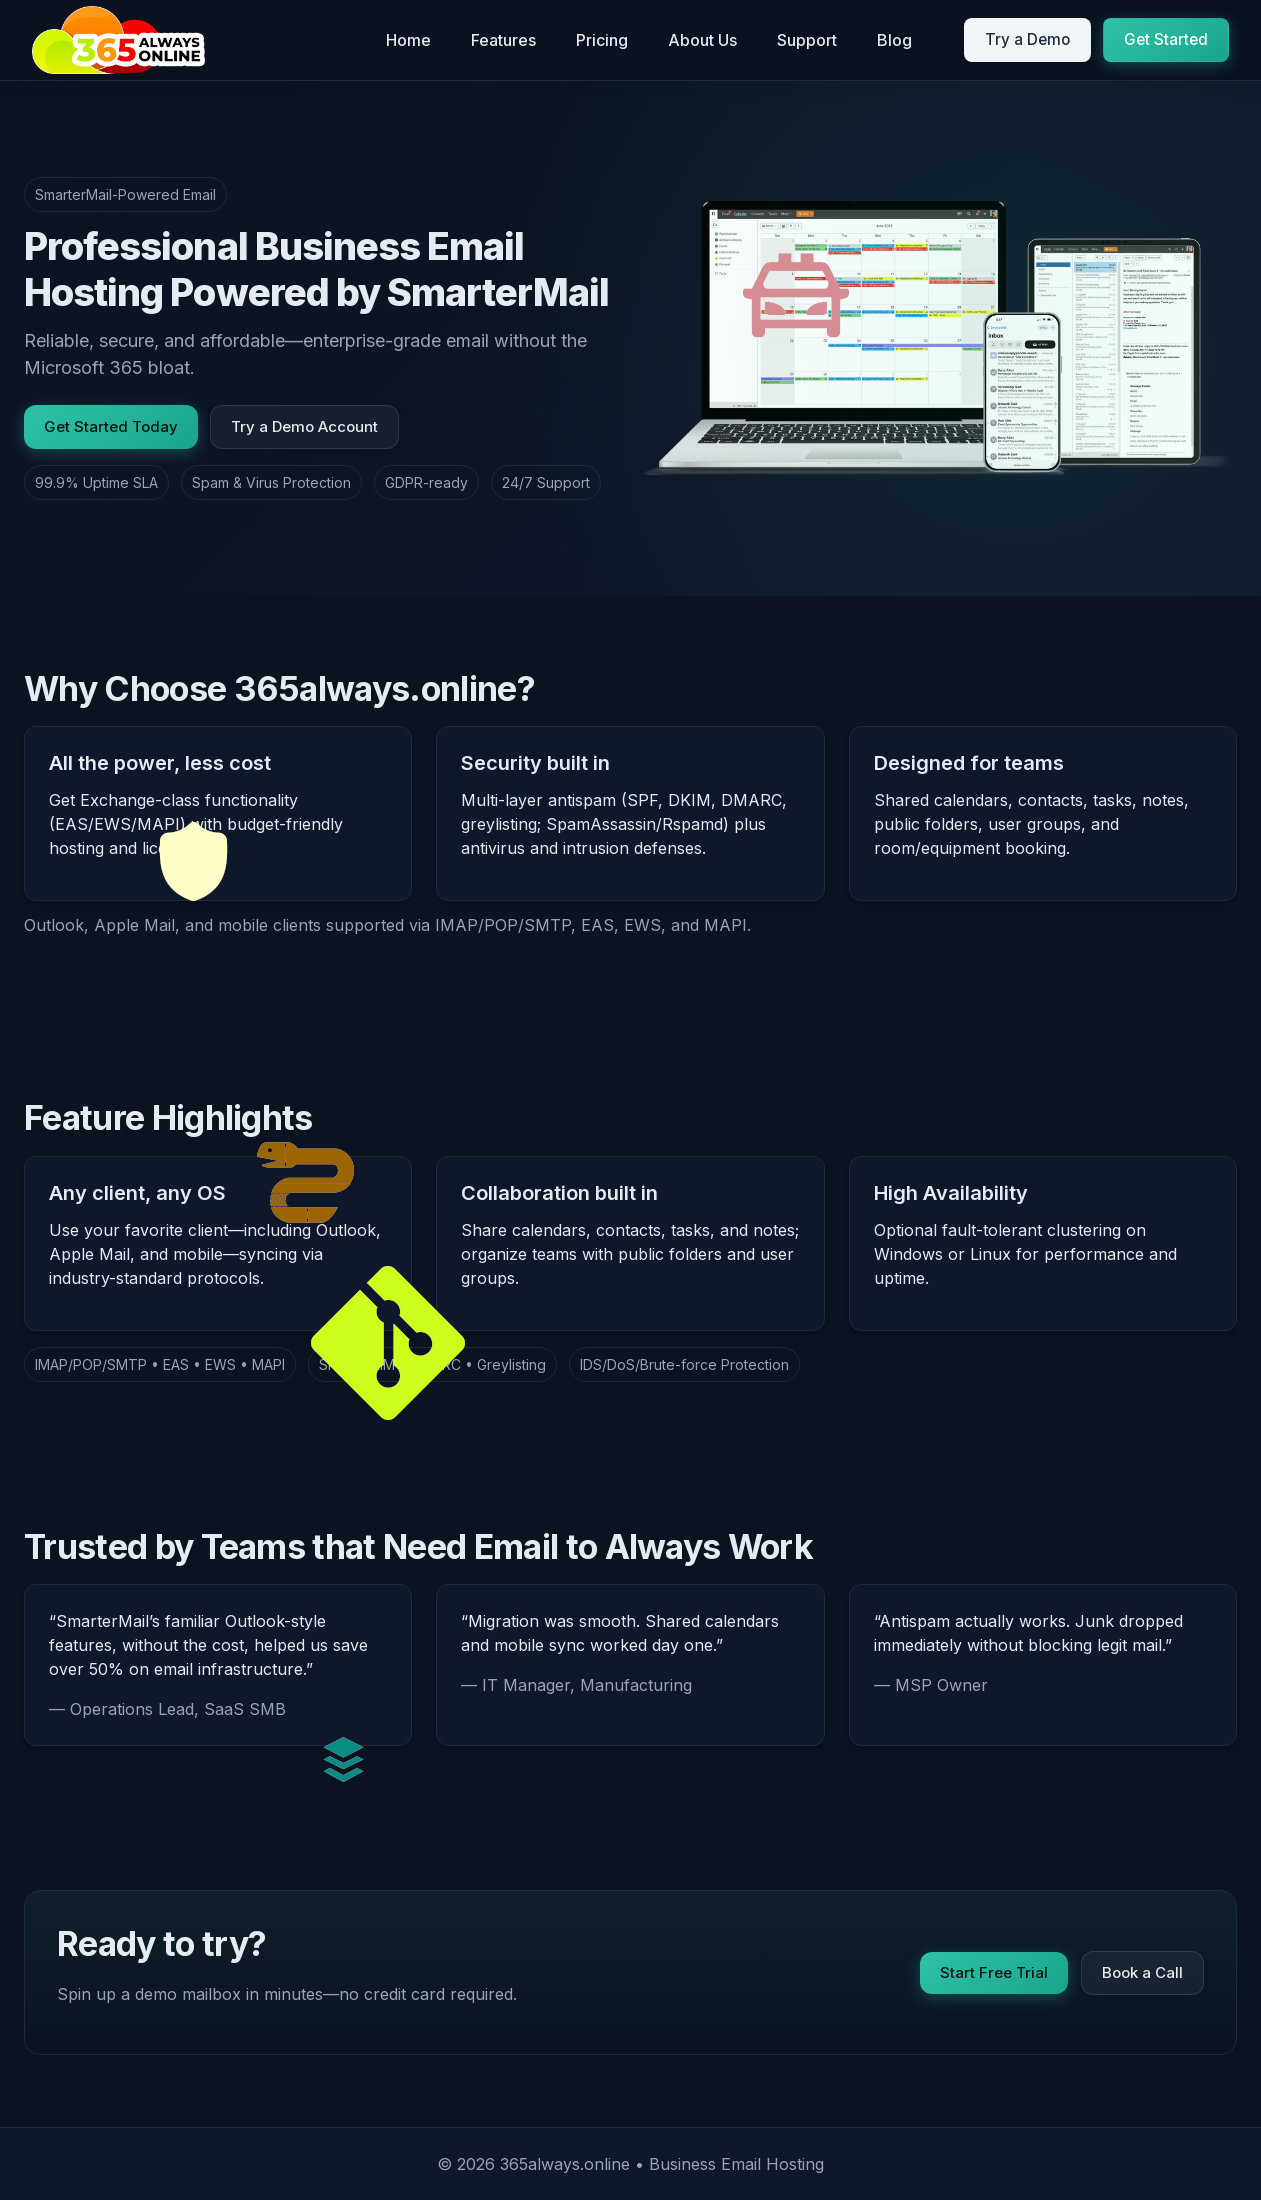  I want to click on buffer social media management app logo, so click(343, 1759).